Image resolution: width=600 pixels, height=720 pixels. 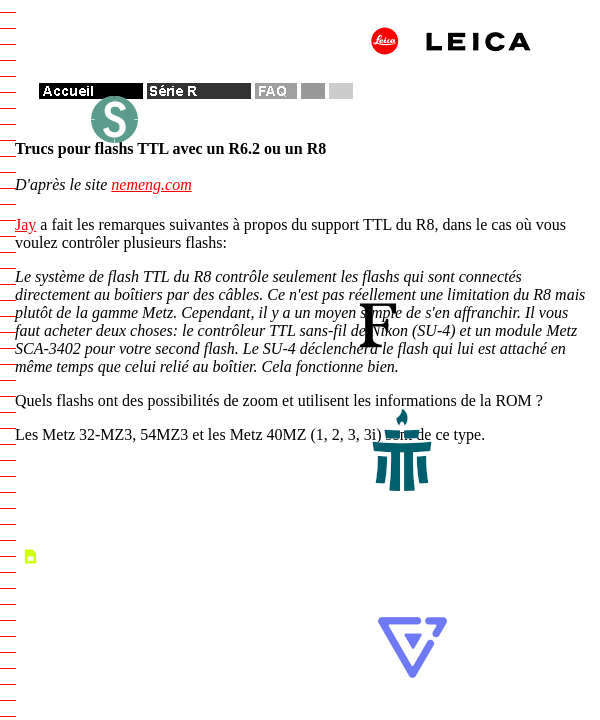 I want to click on visit Stryker Corporation website, so click(x=114, y=119).